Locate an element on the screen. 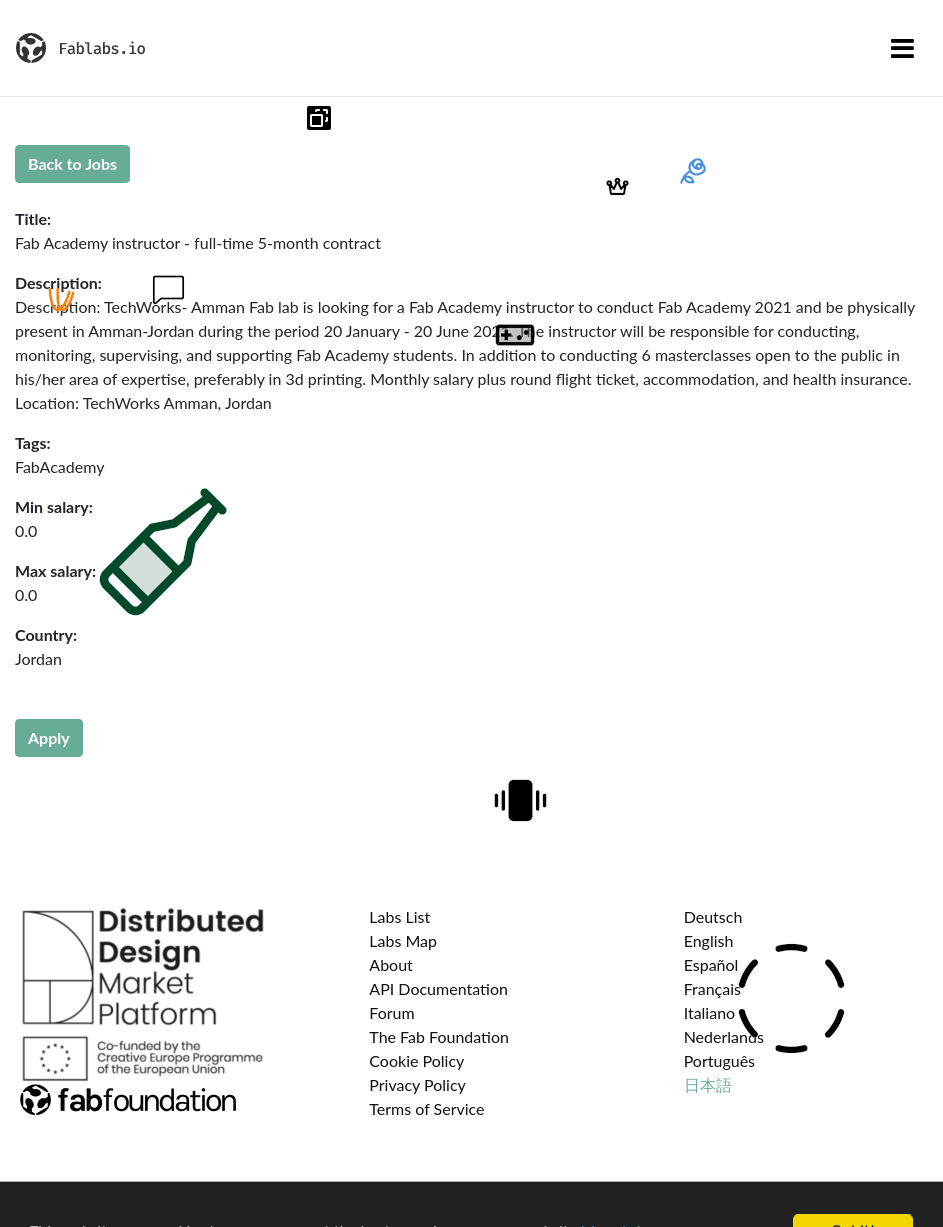 The width and height of the screenshot is (943, 1227). access games or gaming features is located at coordinates (515, 335).